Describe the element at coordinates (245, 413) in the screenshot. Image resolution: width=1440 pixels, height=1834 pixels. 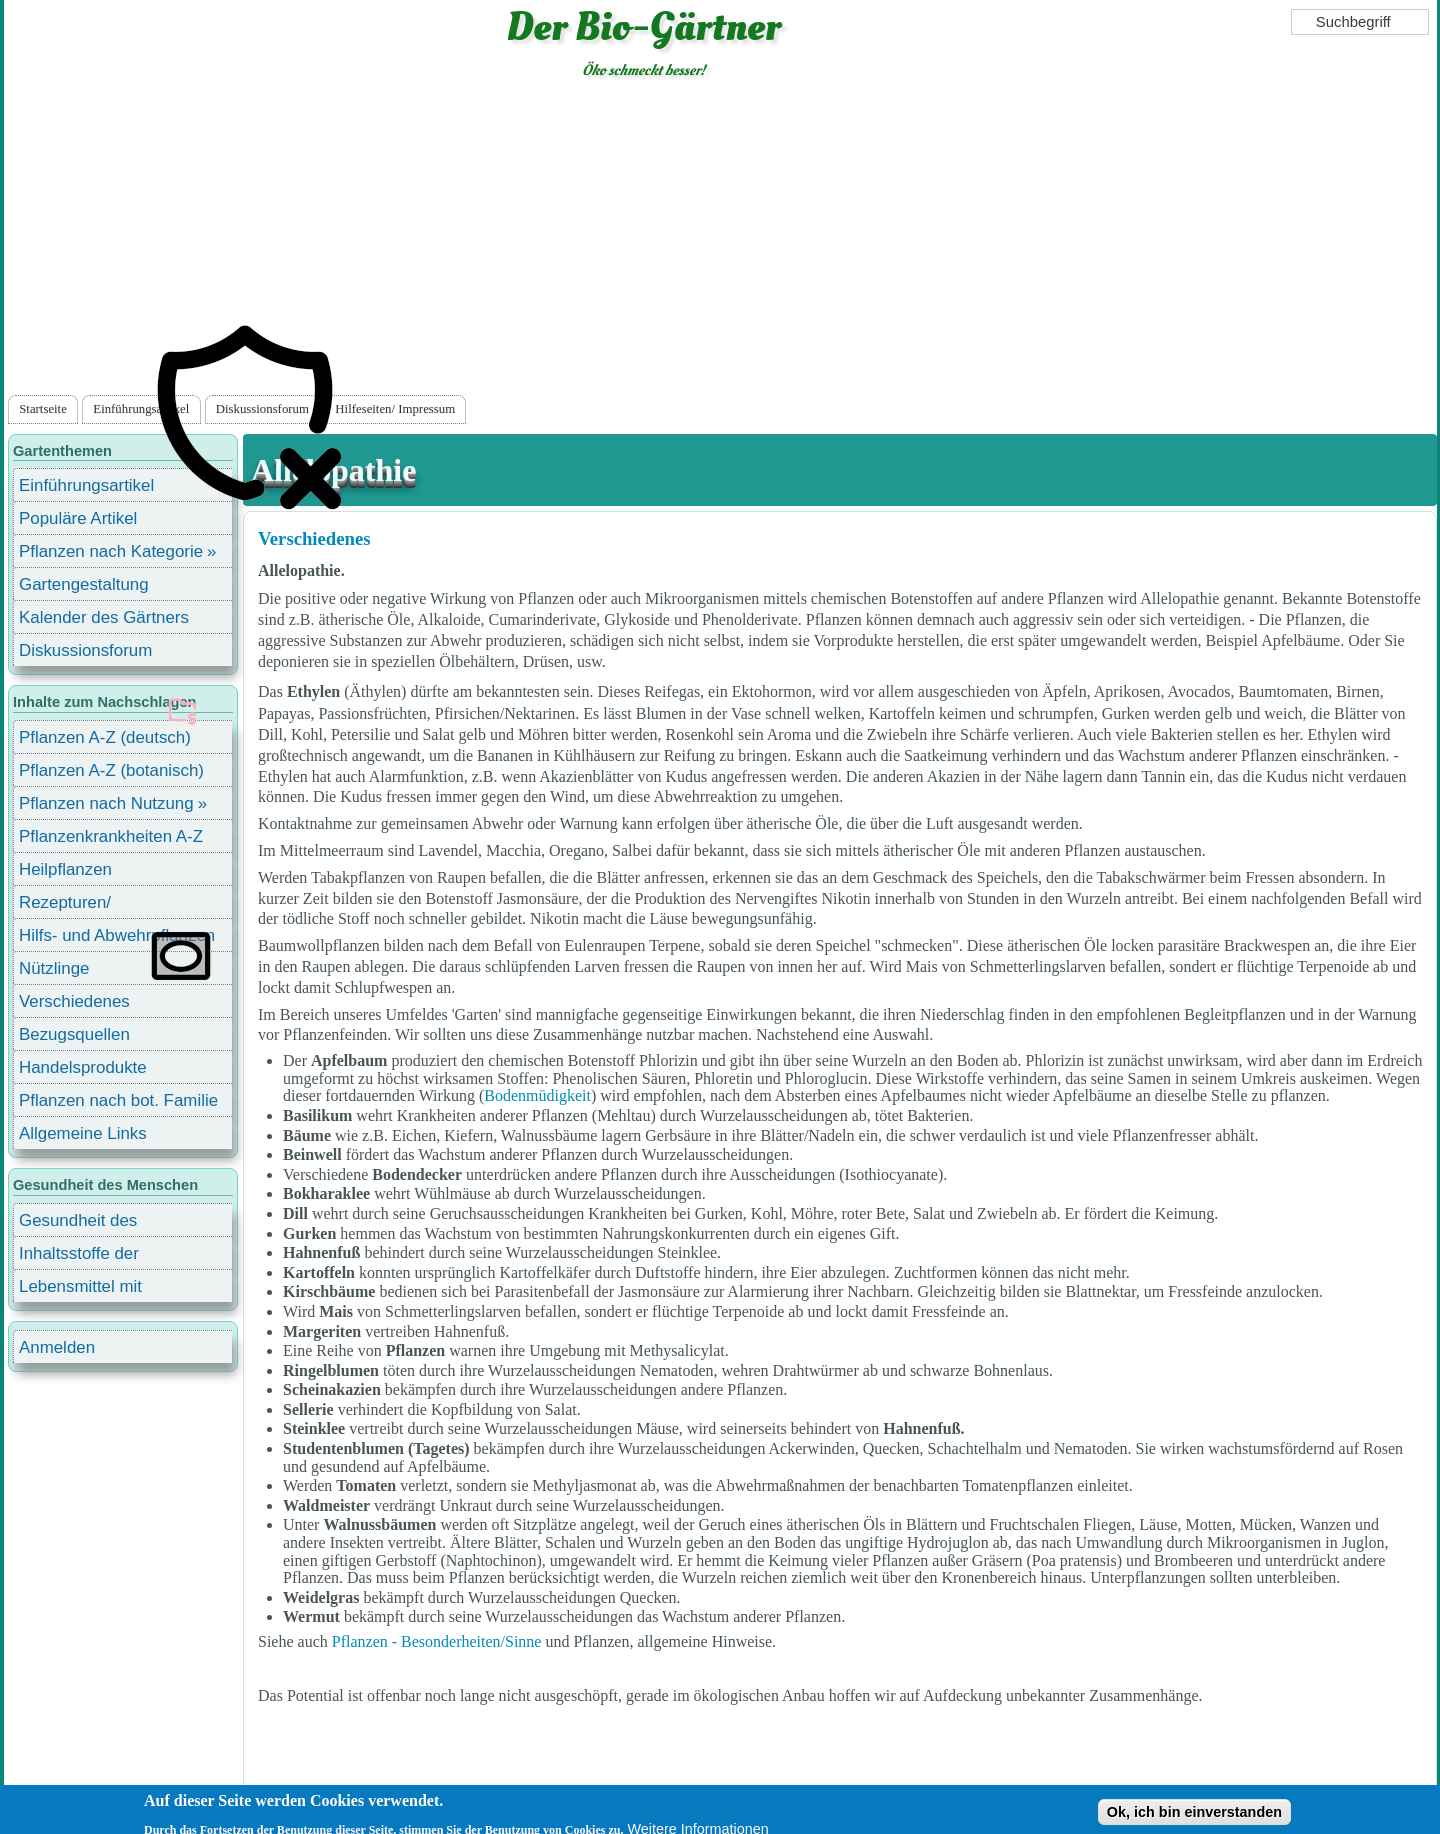
I see `disable security protection` at that location.